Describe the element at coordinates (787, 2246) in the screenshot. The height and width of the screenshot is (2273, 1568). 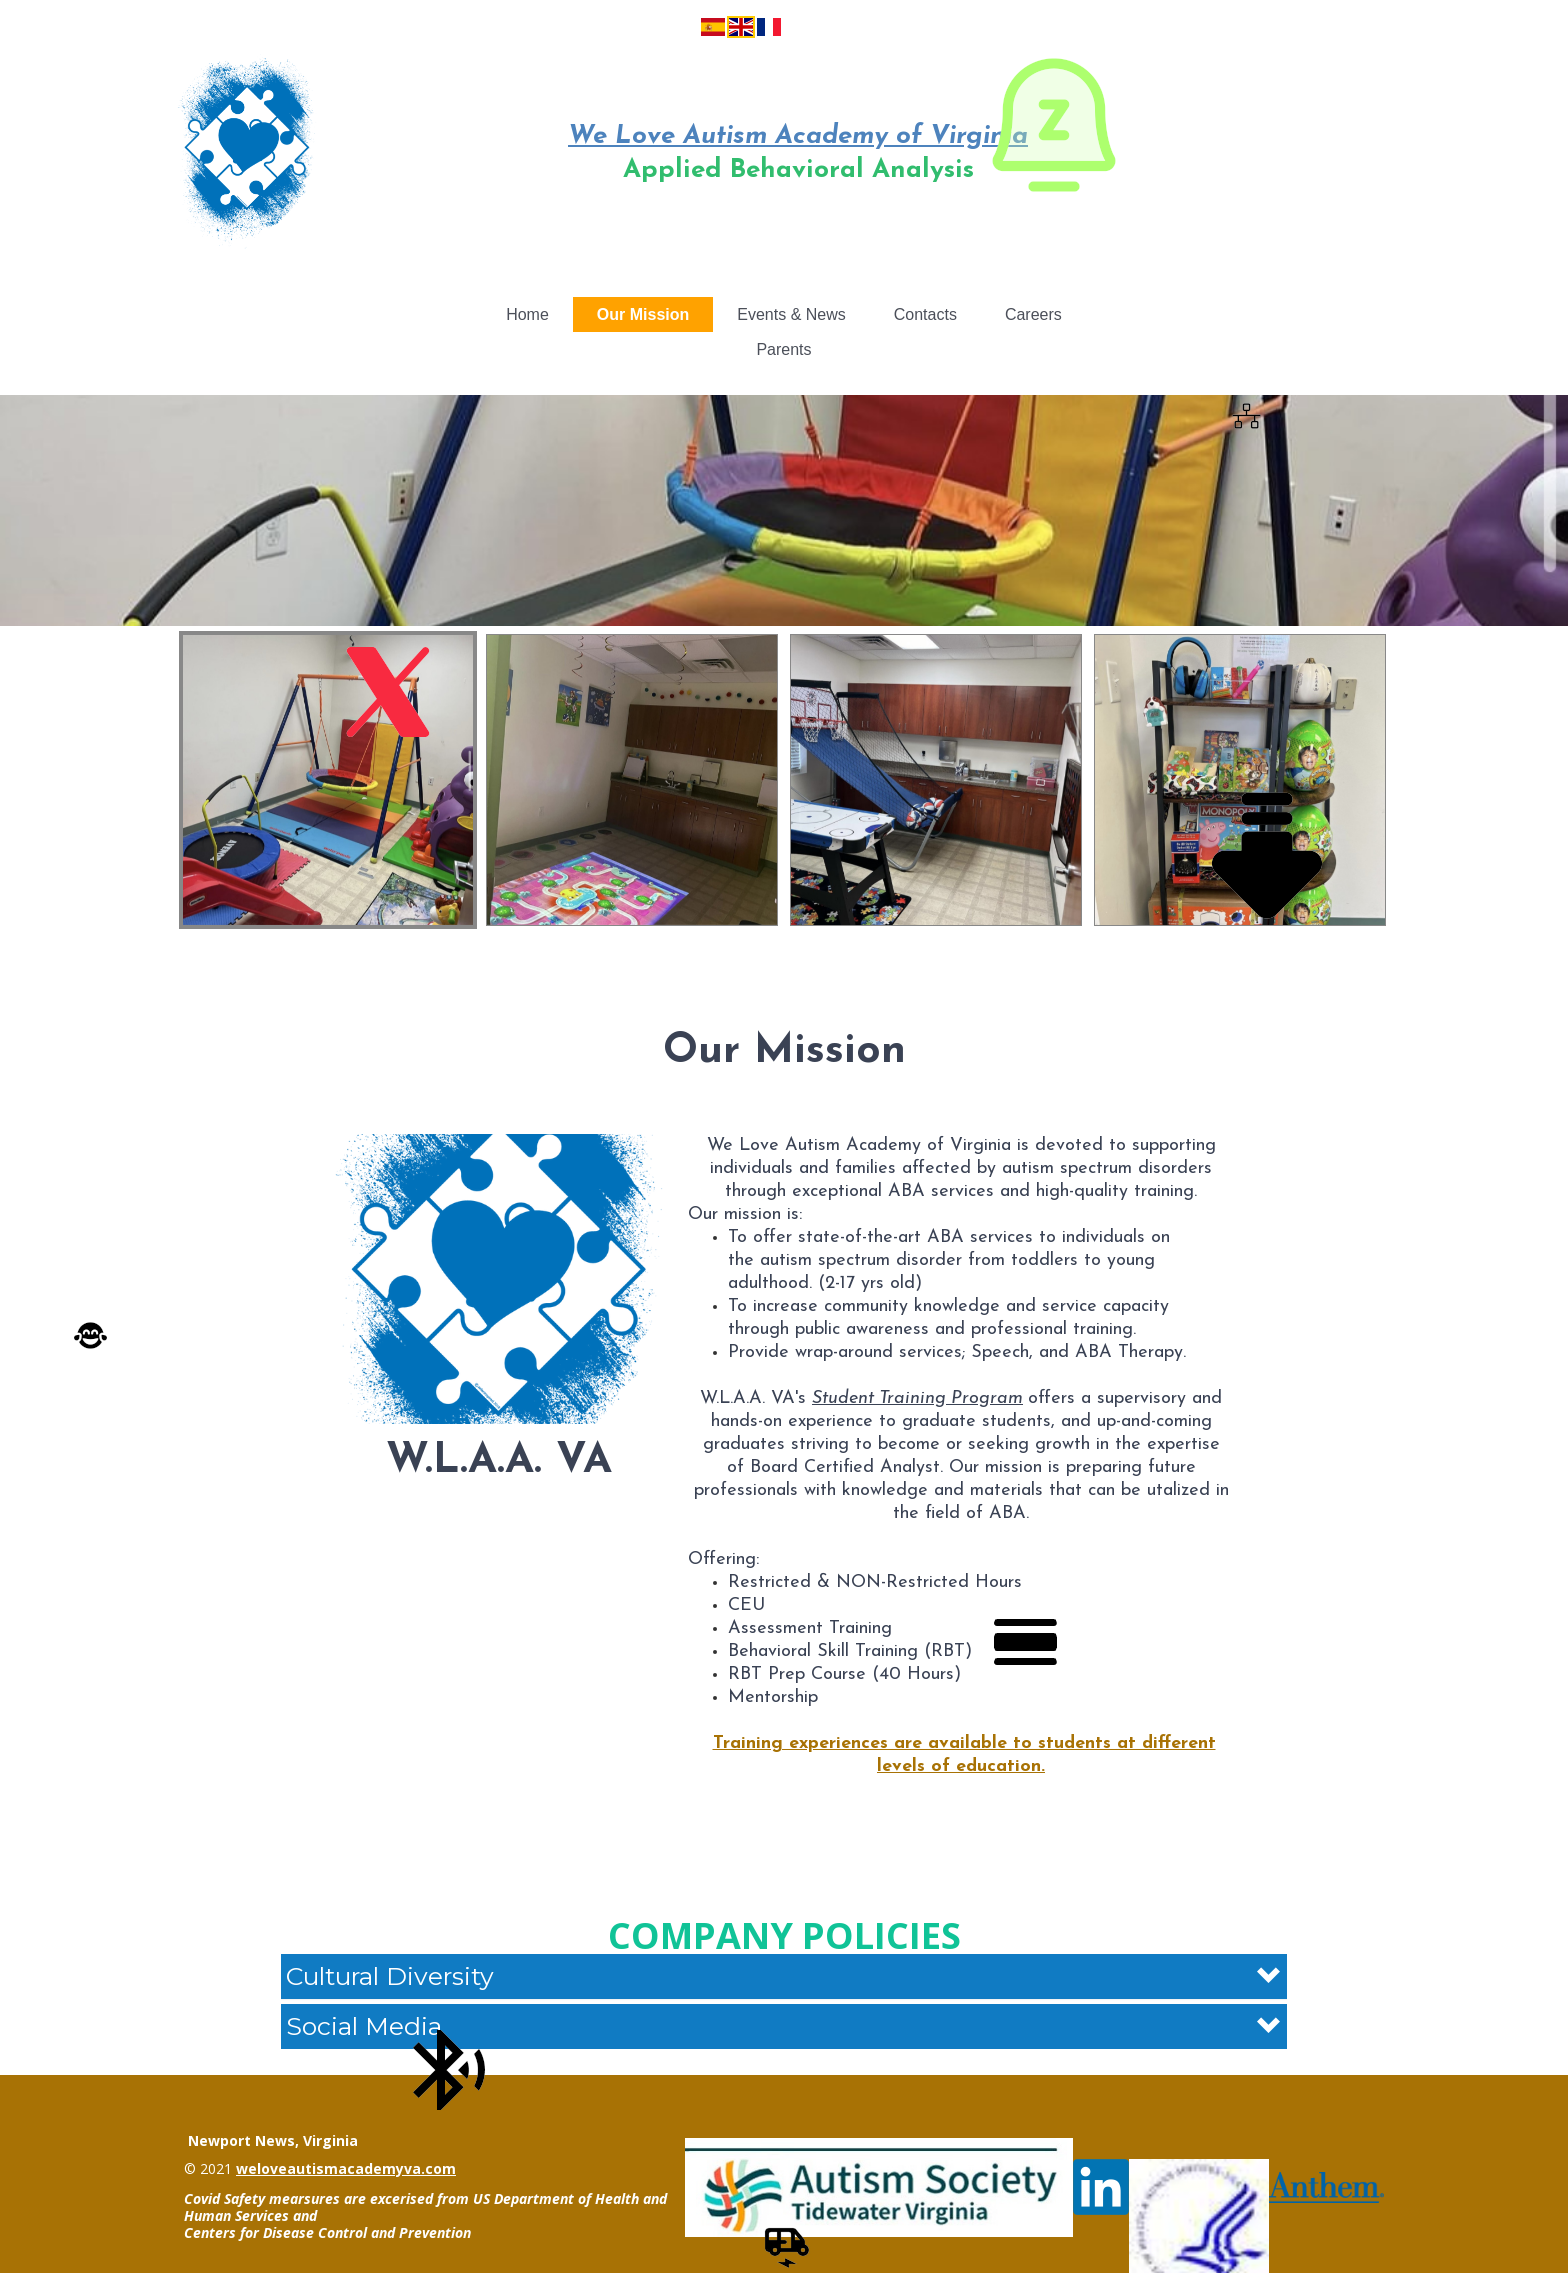
I see `select electric rickshaw as transport option` at that location.